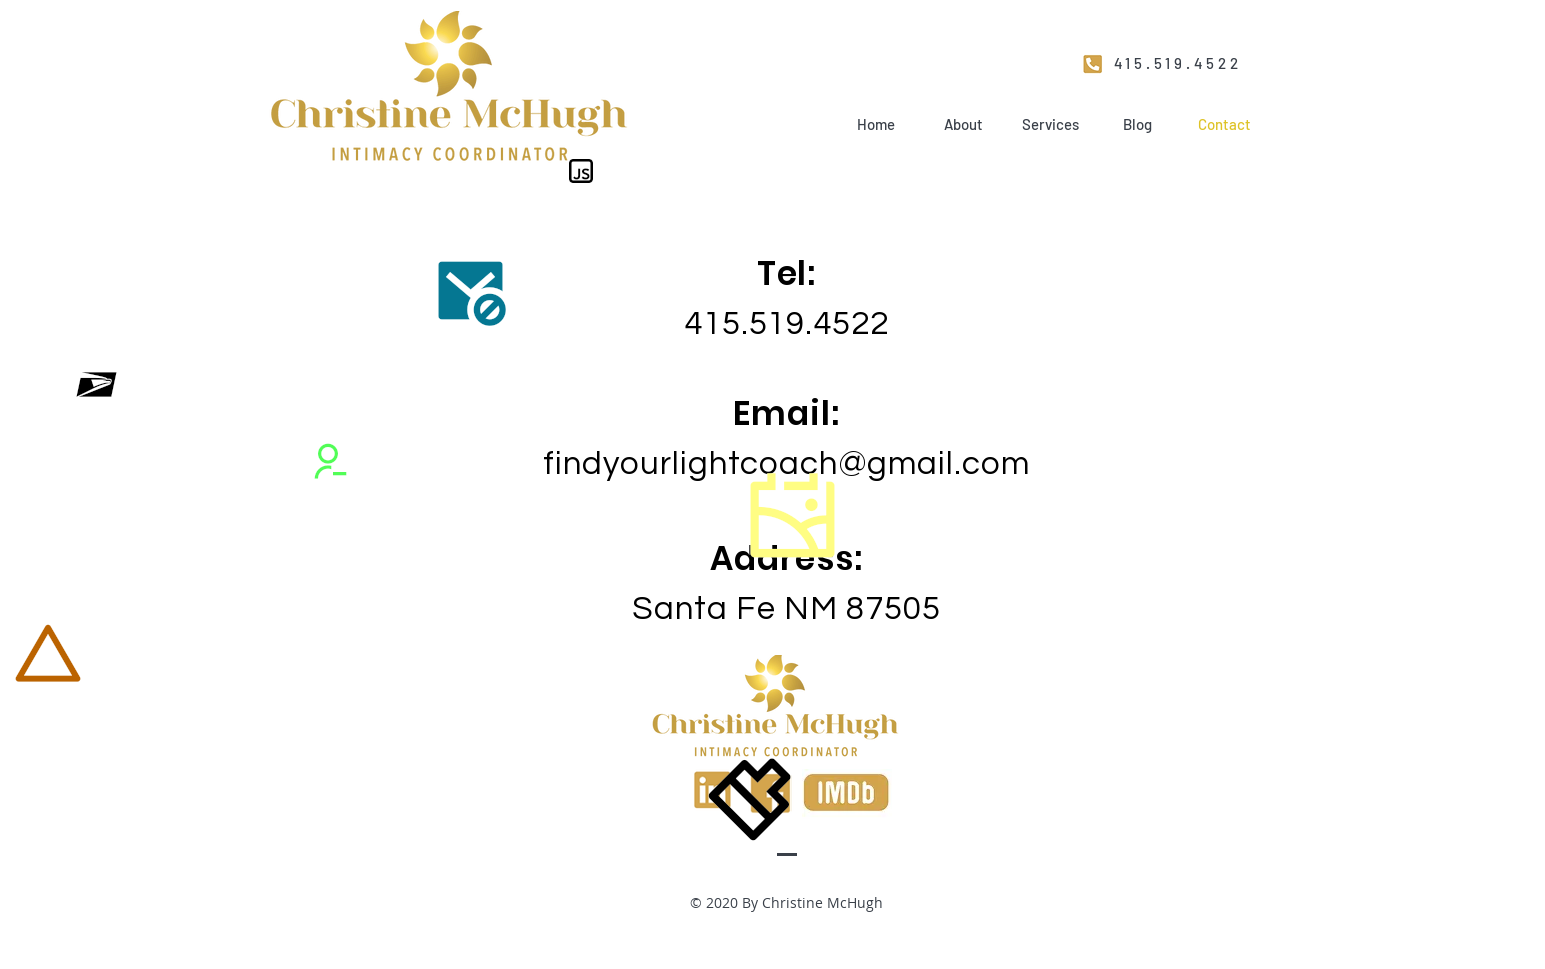 This screenshot has width=1545, height=969. What do you see at coordinates (581, 171) in the screenshot?
I see `indicates a JavaScript file or code component` at bounding box center [581, 171].